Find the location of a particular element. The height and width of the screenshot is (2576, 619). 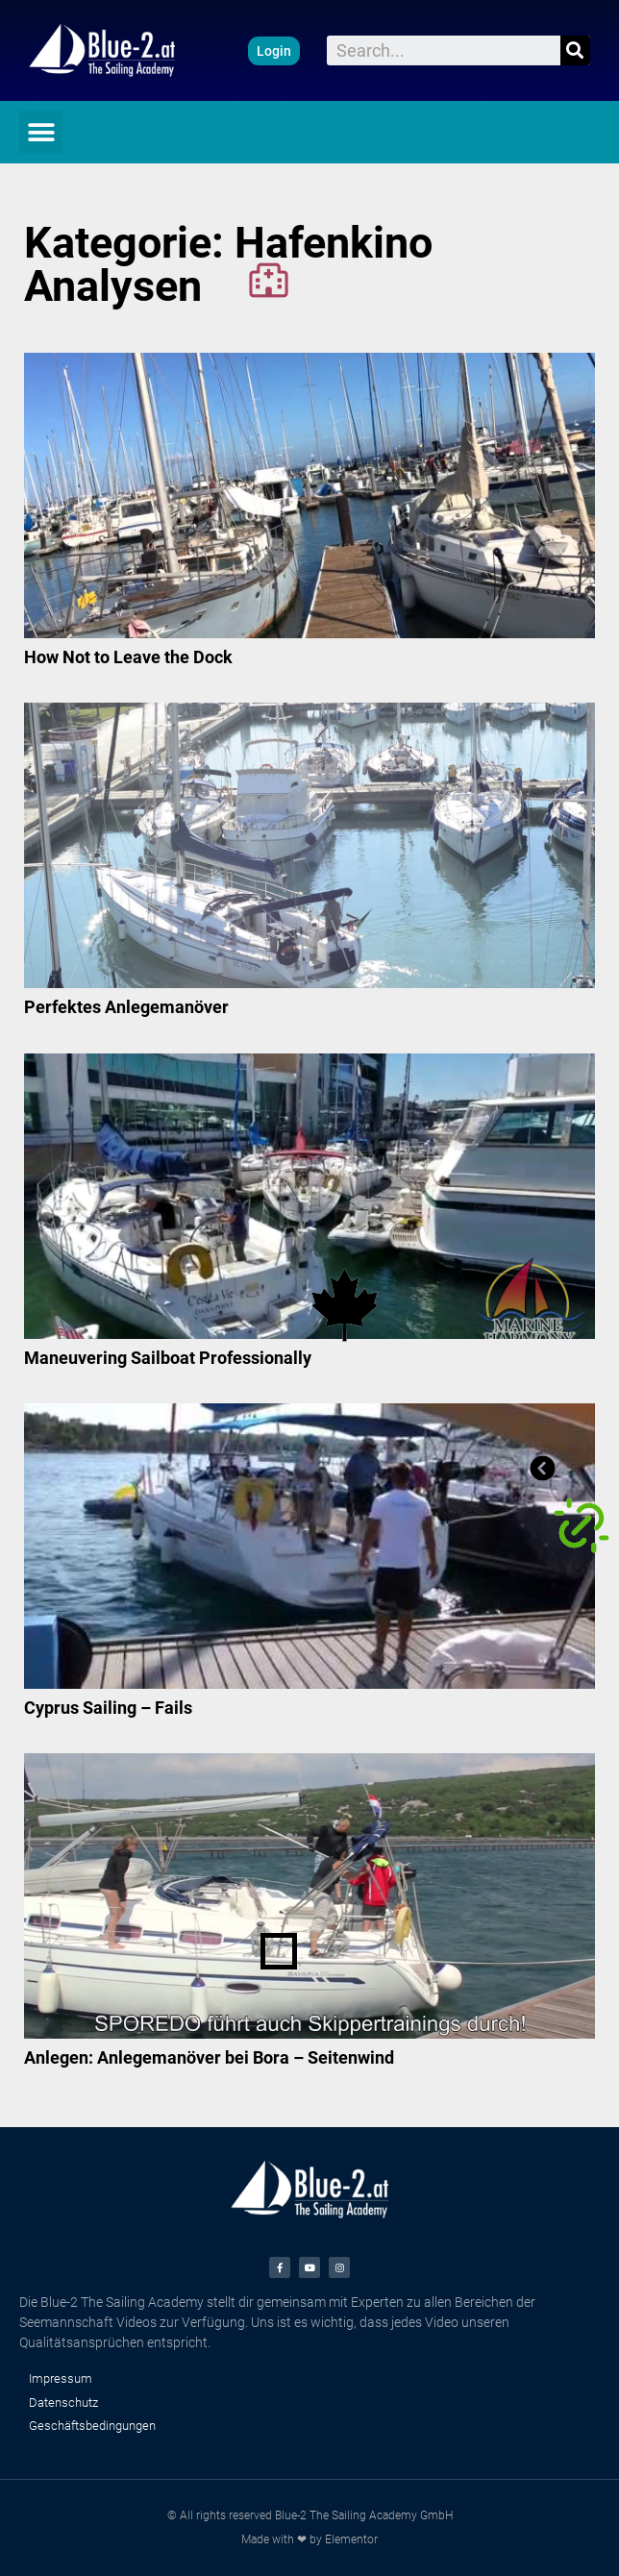

go back to the previous screen is located at coordinates (542, 1468).